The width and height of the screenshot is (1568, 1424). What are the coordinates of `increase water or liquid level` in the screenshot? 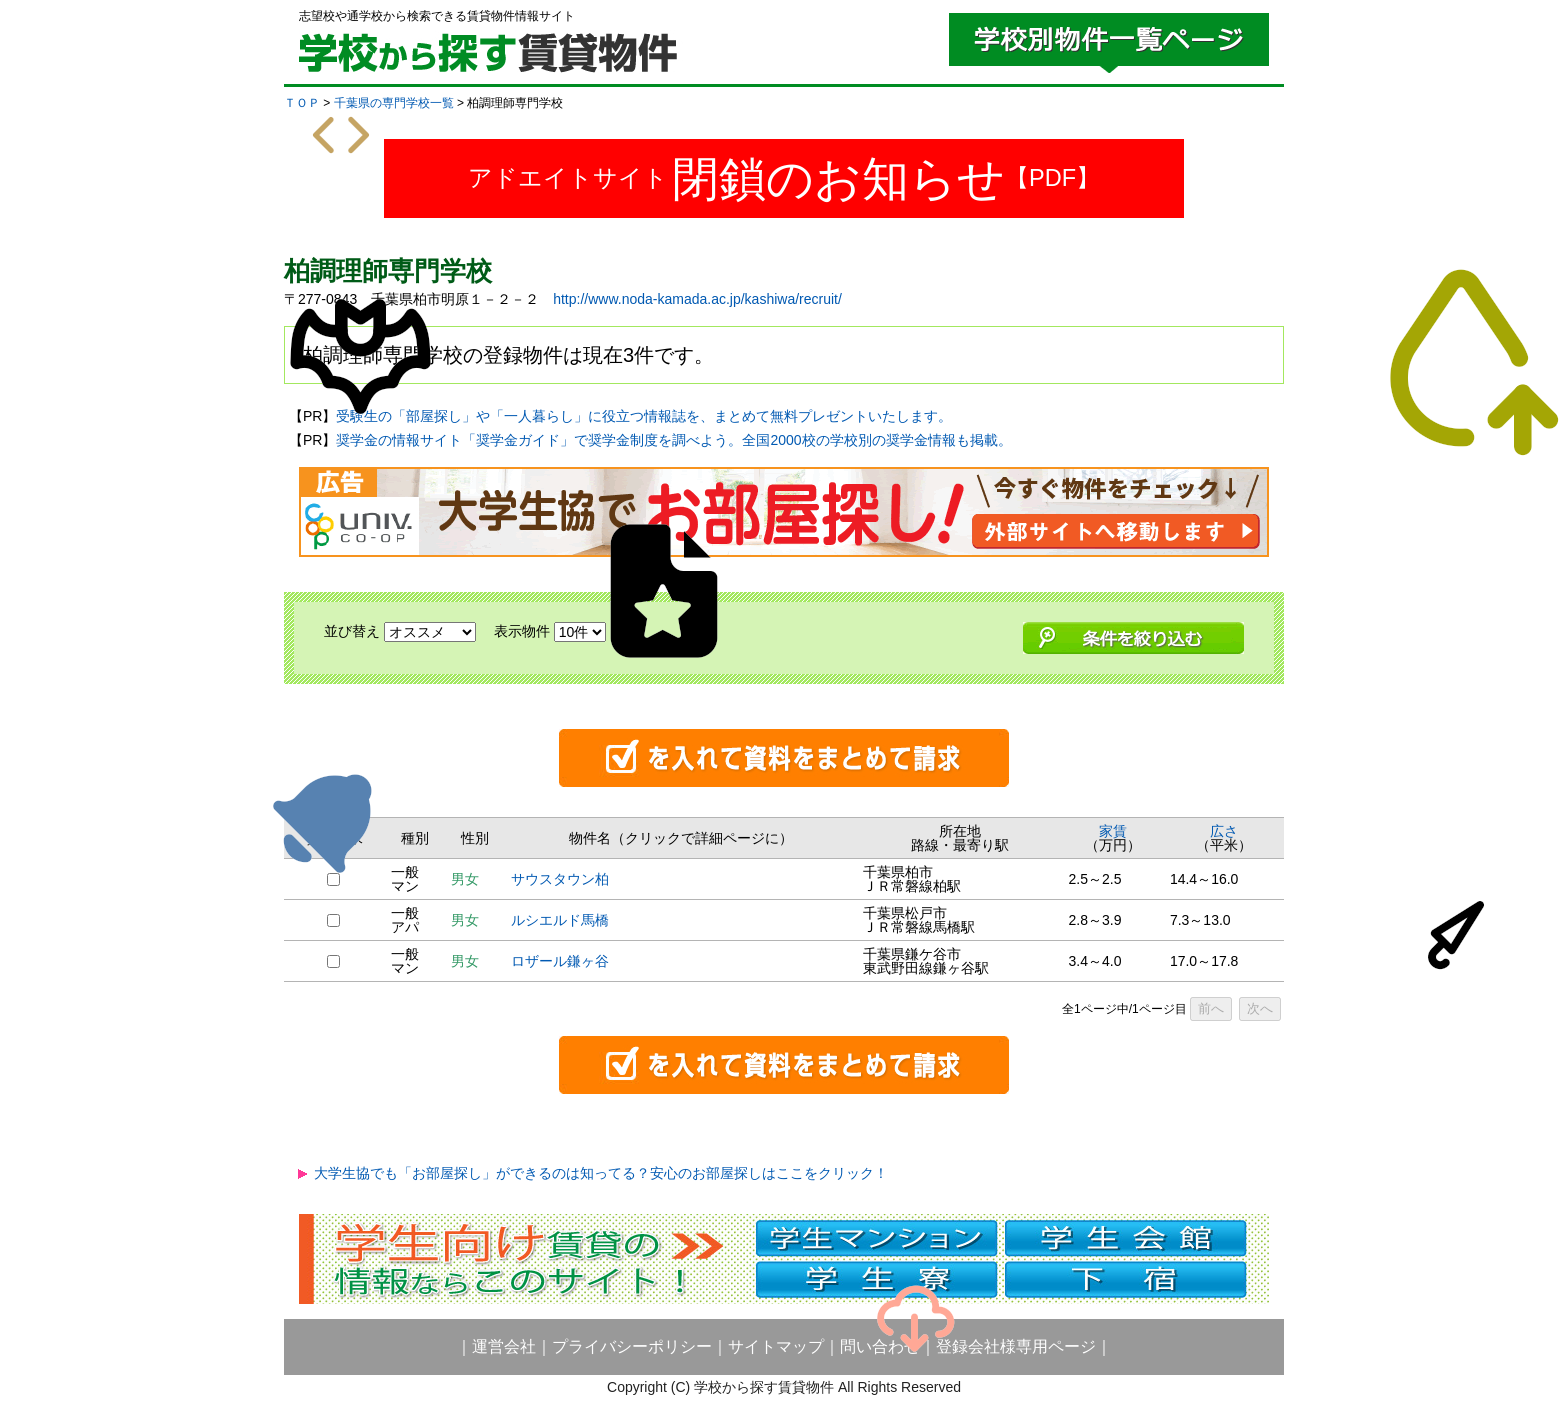 It's located at (1461, 358).